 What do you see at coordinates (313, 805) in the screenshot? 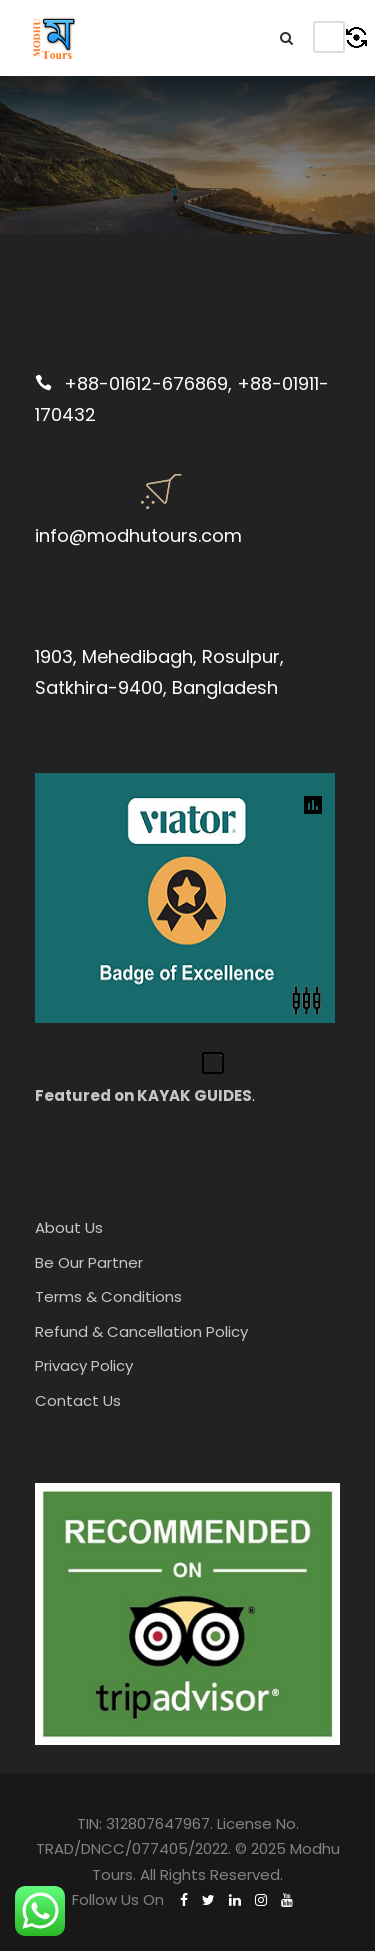
I see `view poll results` at bounding box center [313, 805].